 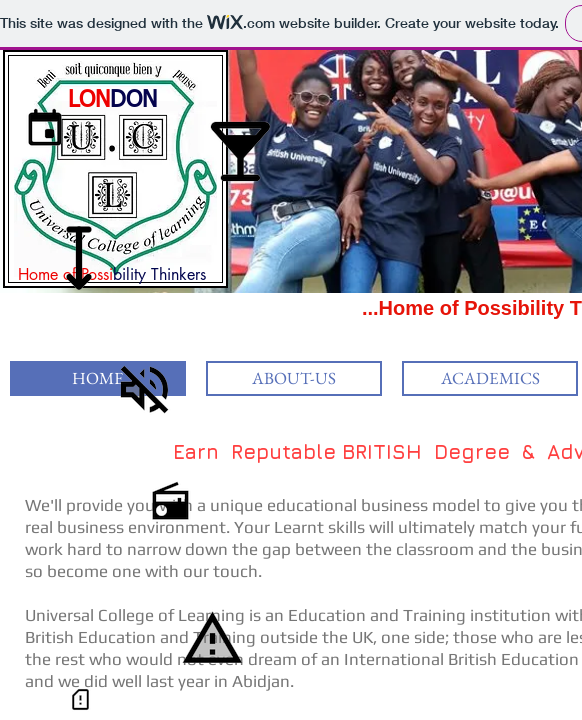 What do you see at coordinates (212, 638) in the screenshot?
I see `indicates a warning or potential issue` at bounding box center [212, 638].